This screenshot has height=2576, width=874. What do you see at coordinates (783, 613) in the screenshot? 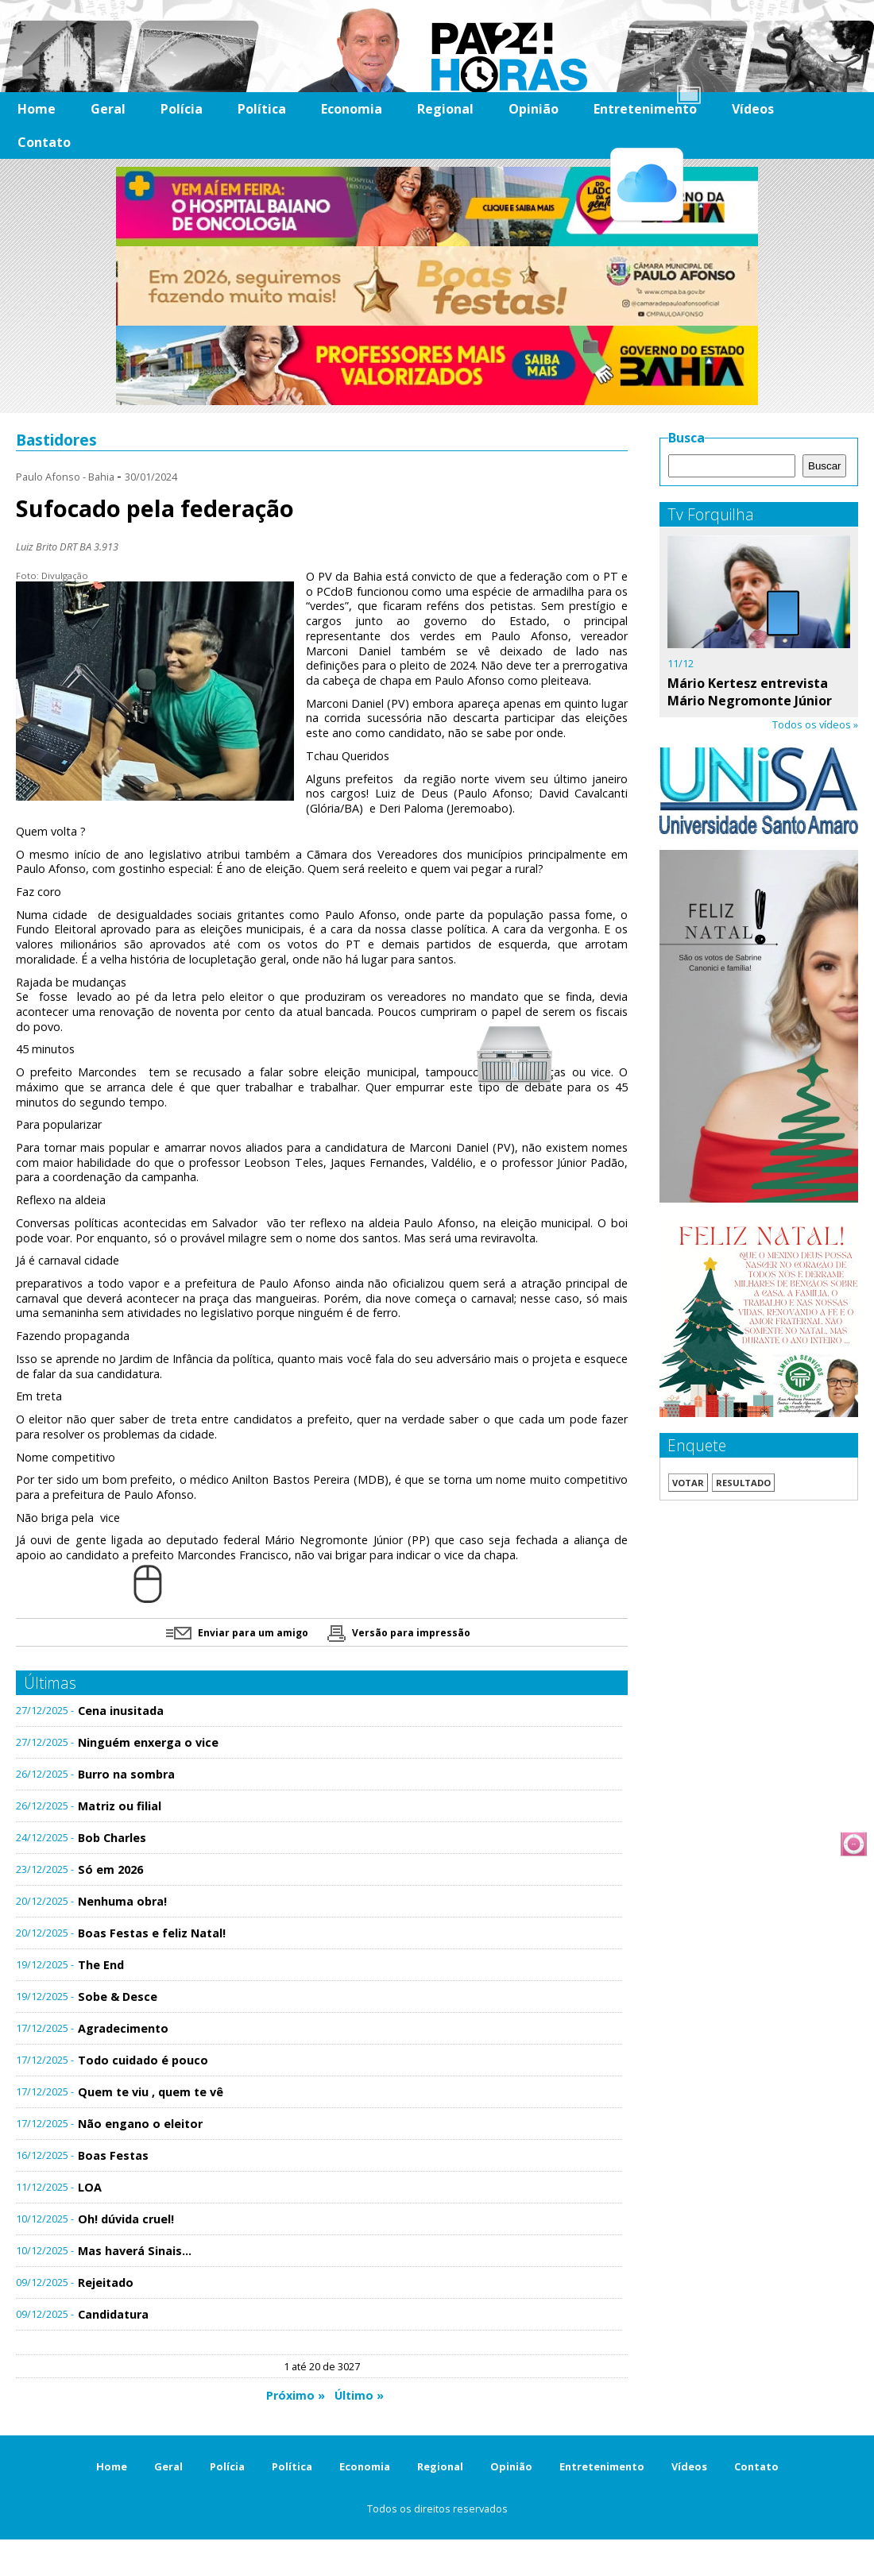
I see `iPad Air M2 device icon` at bounding box center [783, 613].